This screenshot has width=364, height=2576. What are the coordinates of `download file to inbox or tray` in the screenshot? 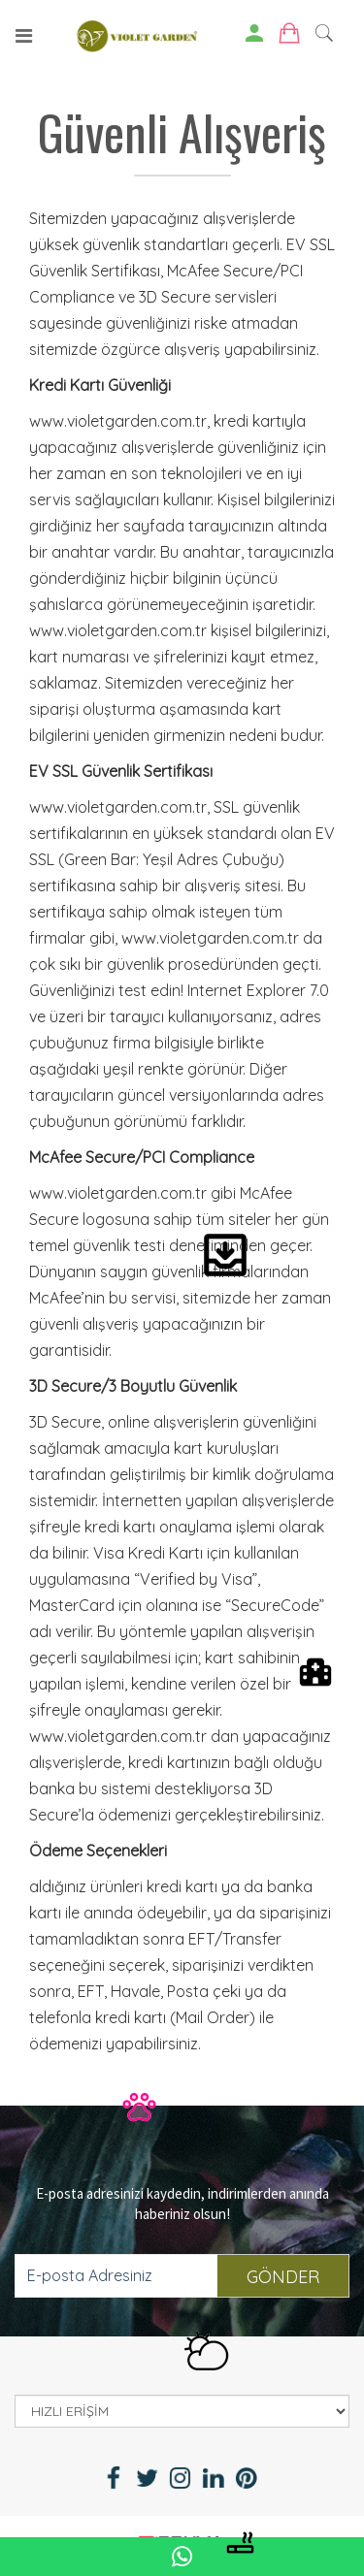 It's located at (225, 1255).